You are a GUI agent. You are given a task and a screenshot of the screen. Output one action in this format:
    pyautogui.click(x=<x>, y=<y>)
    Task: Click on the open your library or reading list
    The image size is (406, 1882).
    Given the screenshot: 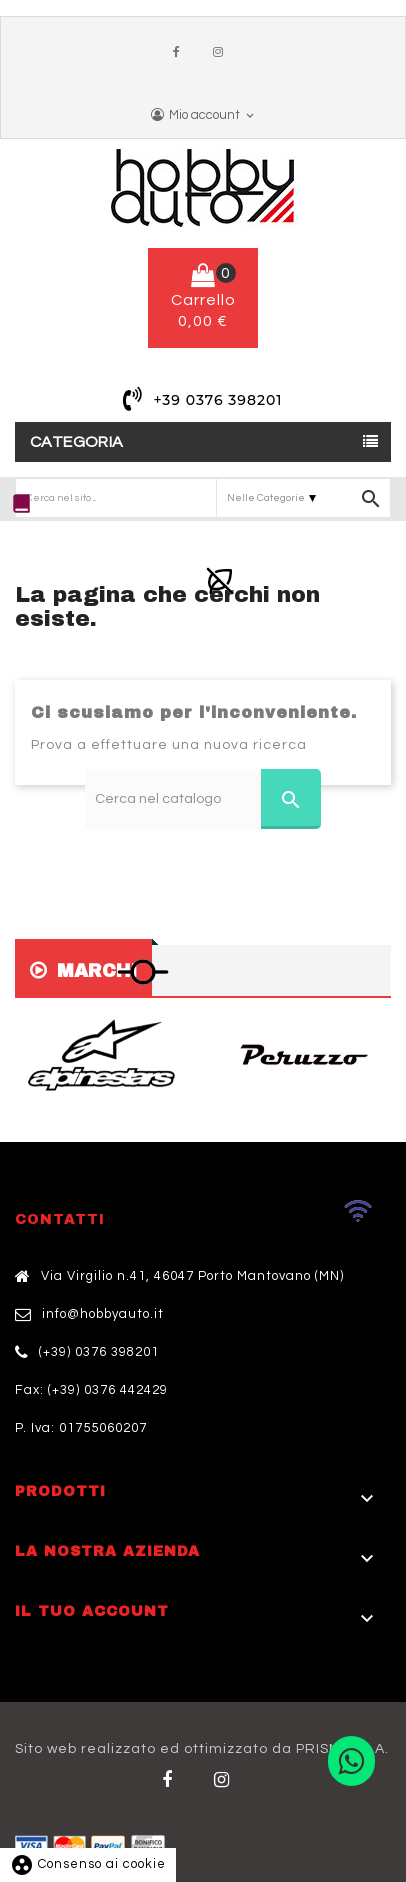 What is the action you would take?
    pyautogui.click(x=21, y=503)
    